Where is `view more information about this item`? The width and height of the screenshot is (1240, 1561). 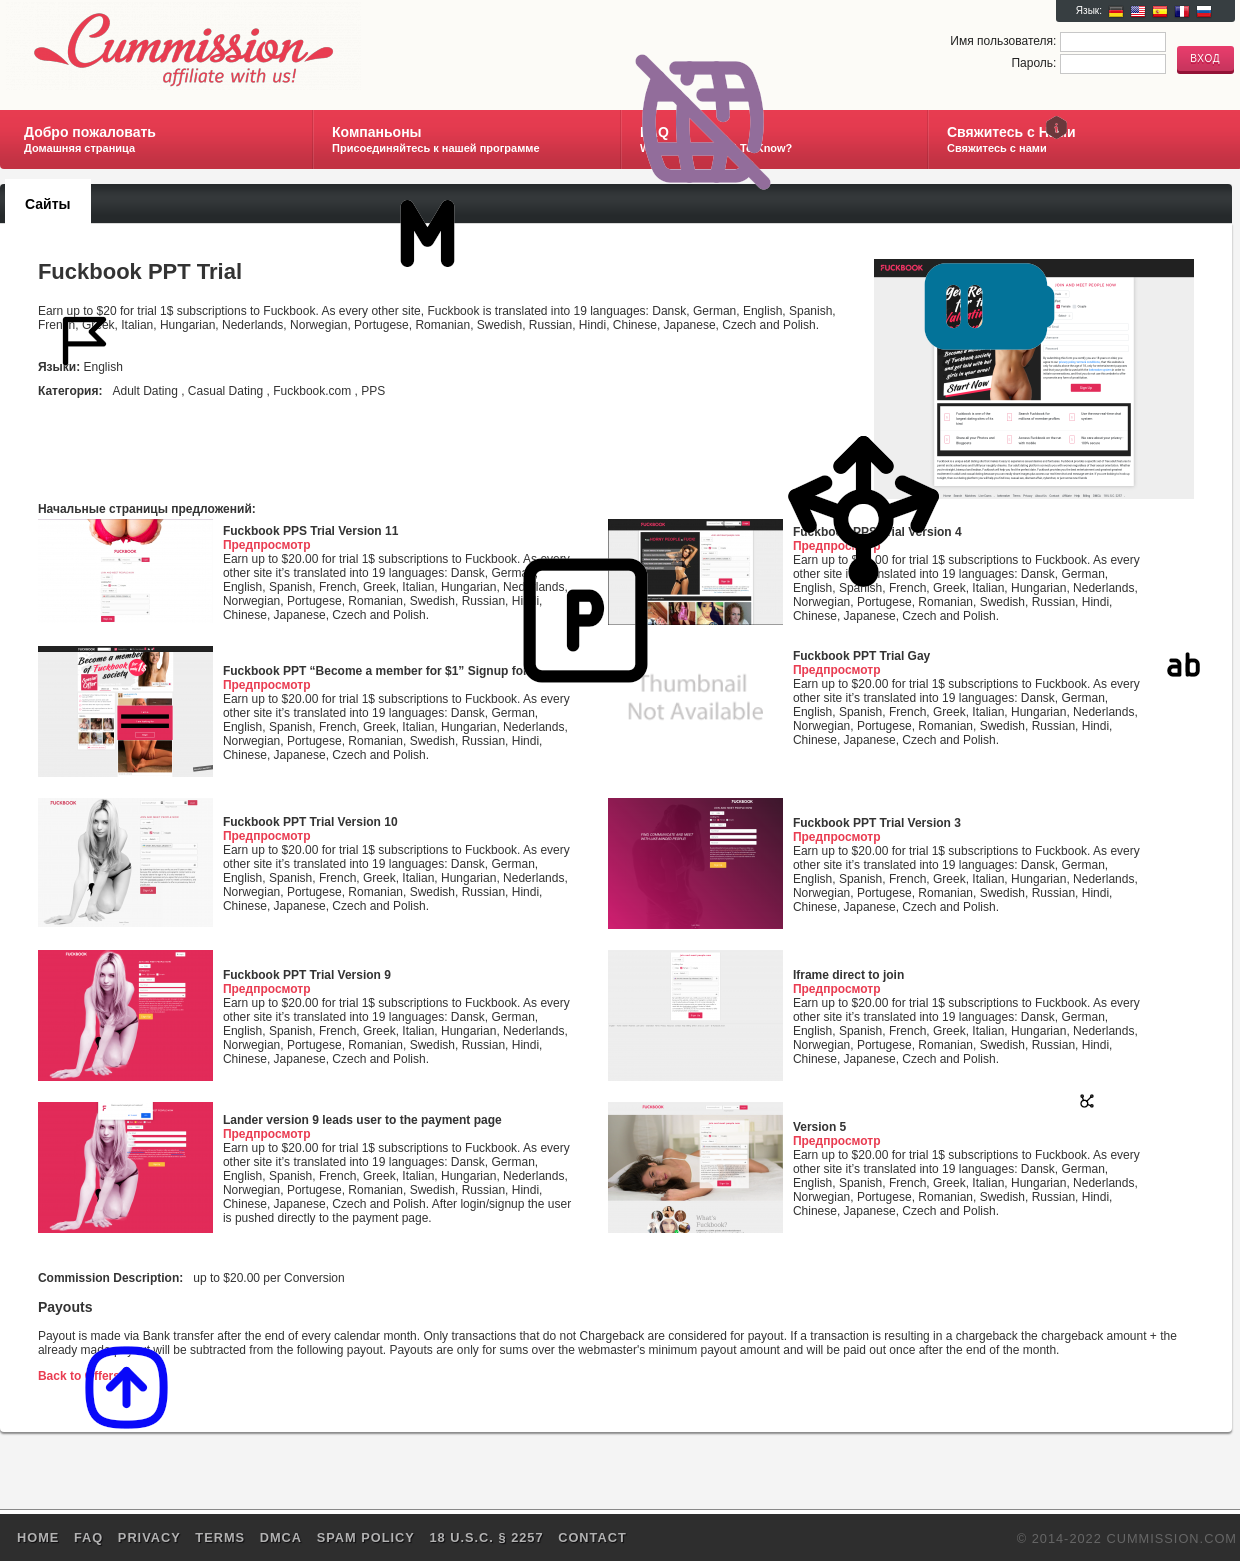 view more information about this item is located at coordinates (1056, 127).